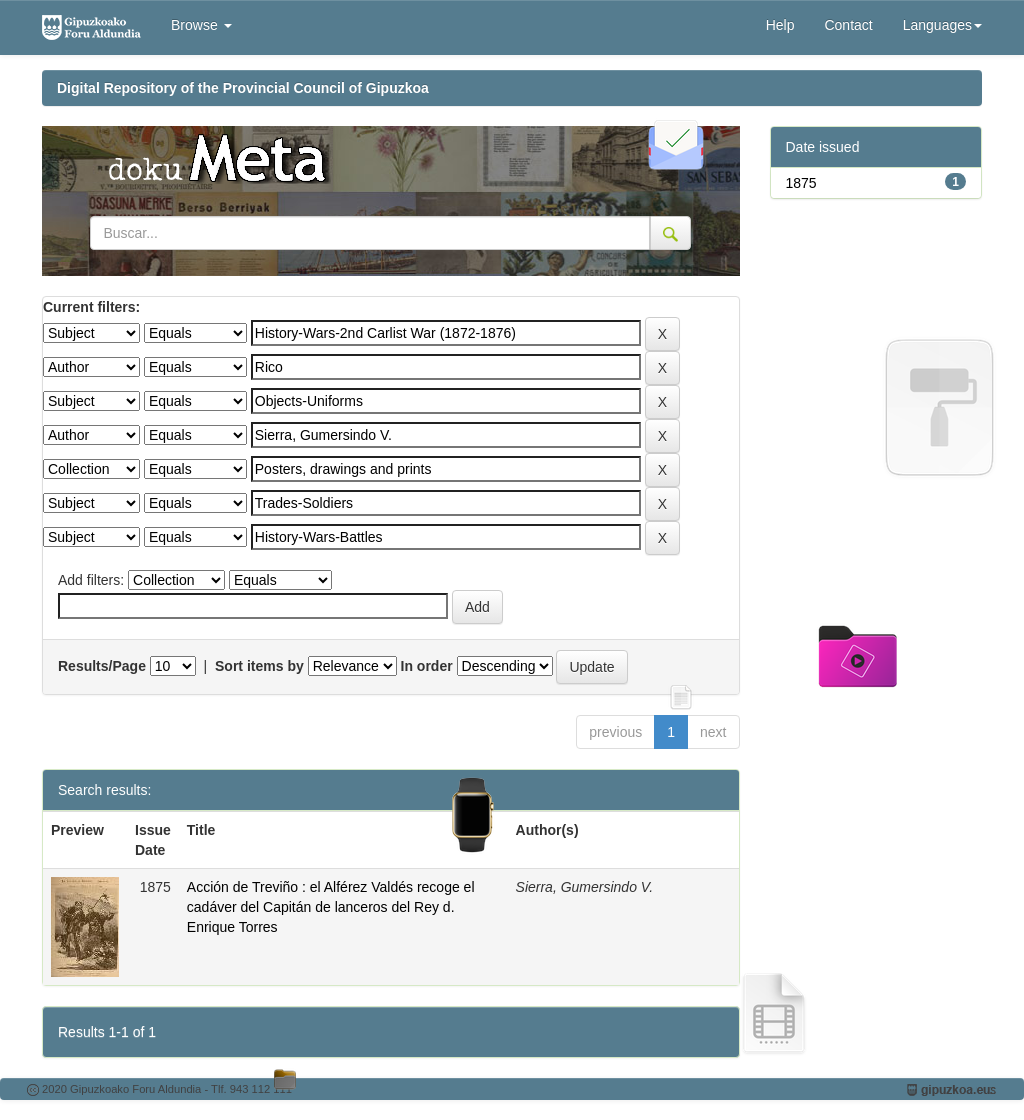 The height and width of the screenshot is (1120, 1024). What do you see at coordinates (857, 658) in the screenshot?
I see `open Adobe Premiere Elements project folder` at bounding box center [857, 658].